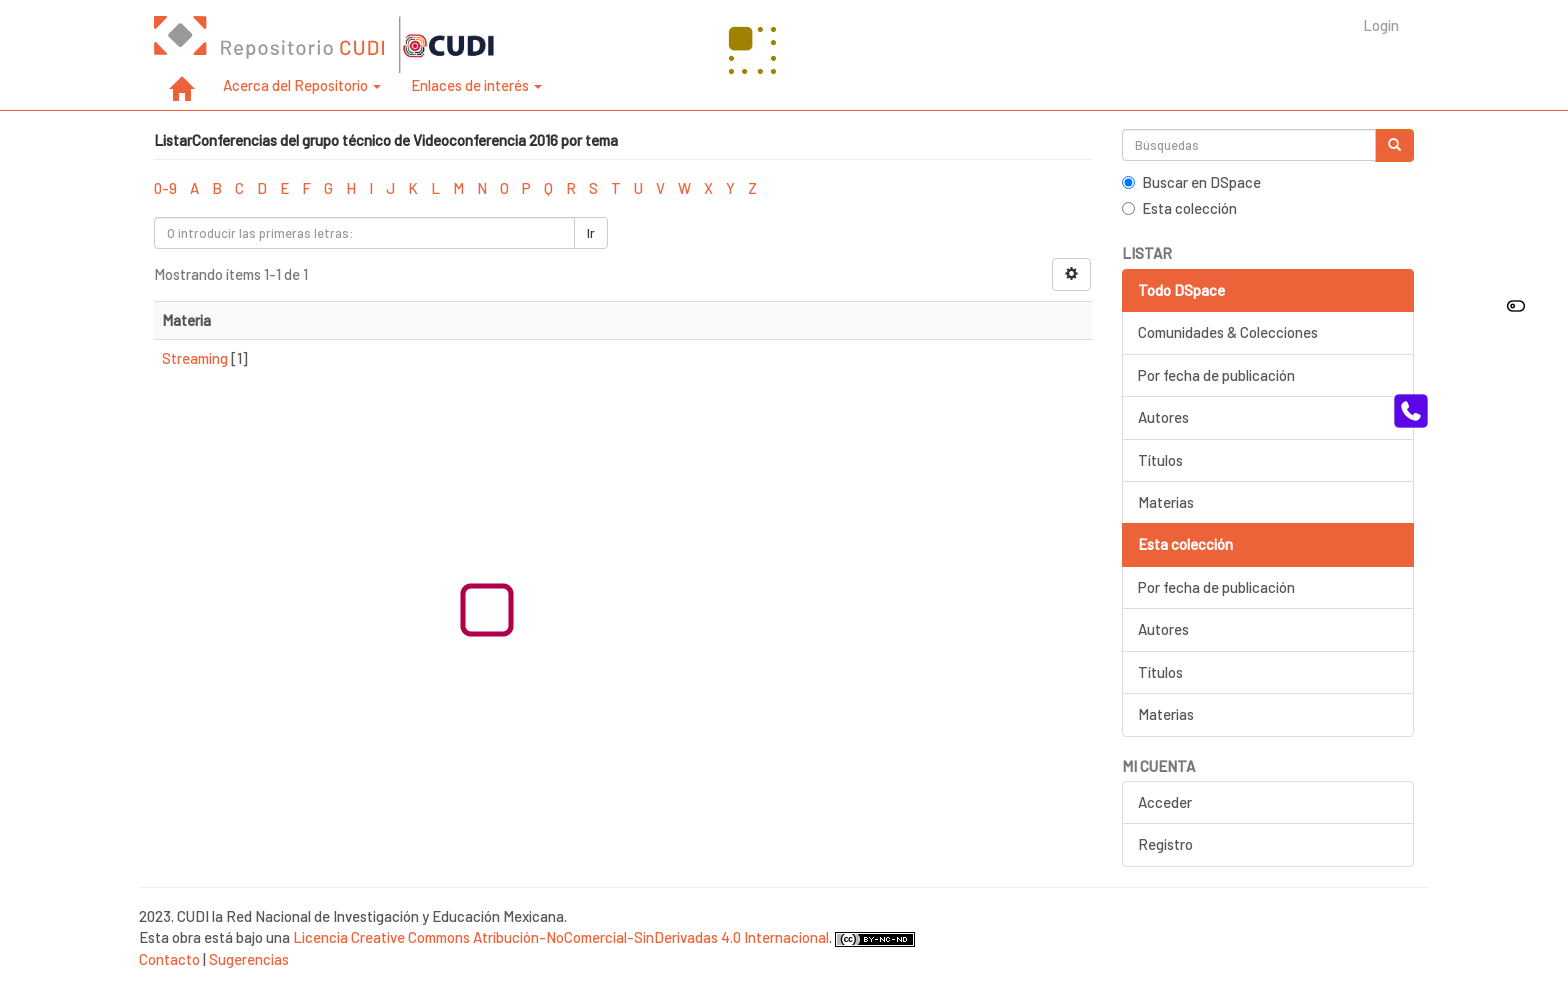 The height and width of the screenshot is (1001, 1568). What do you see at coordinates (1411, 411) in the screenshot?
I see `tap to make a phone call` at bounding box center [1411, 411].